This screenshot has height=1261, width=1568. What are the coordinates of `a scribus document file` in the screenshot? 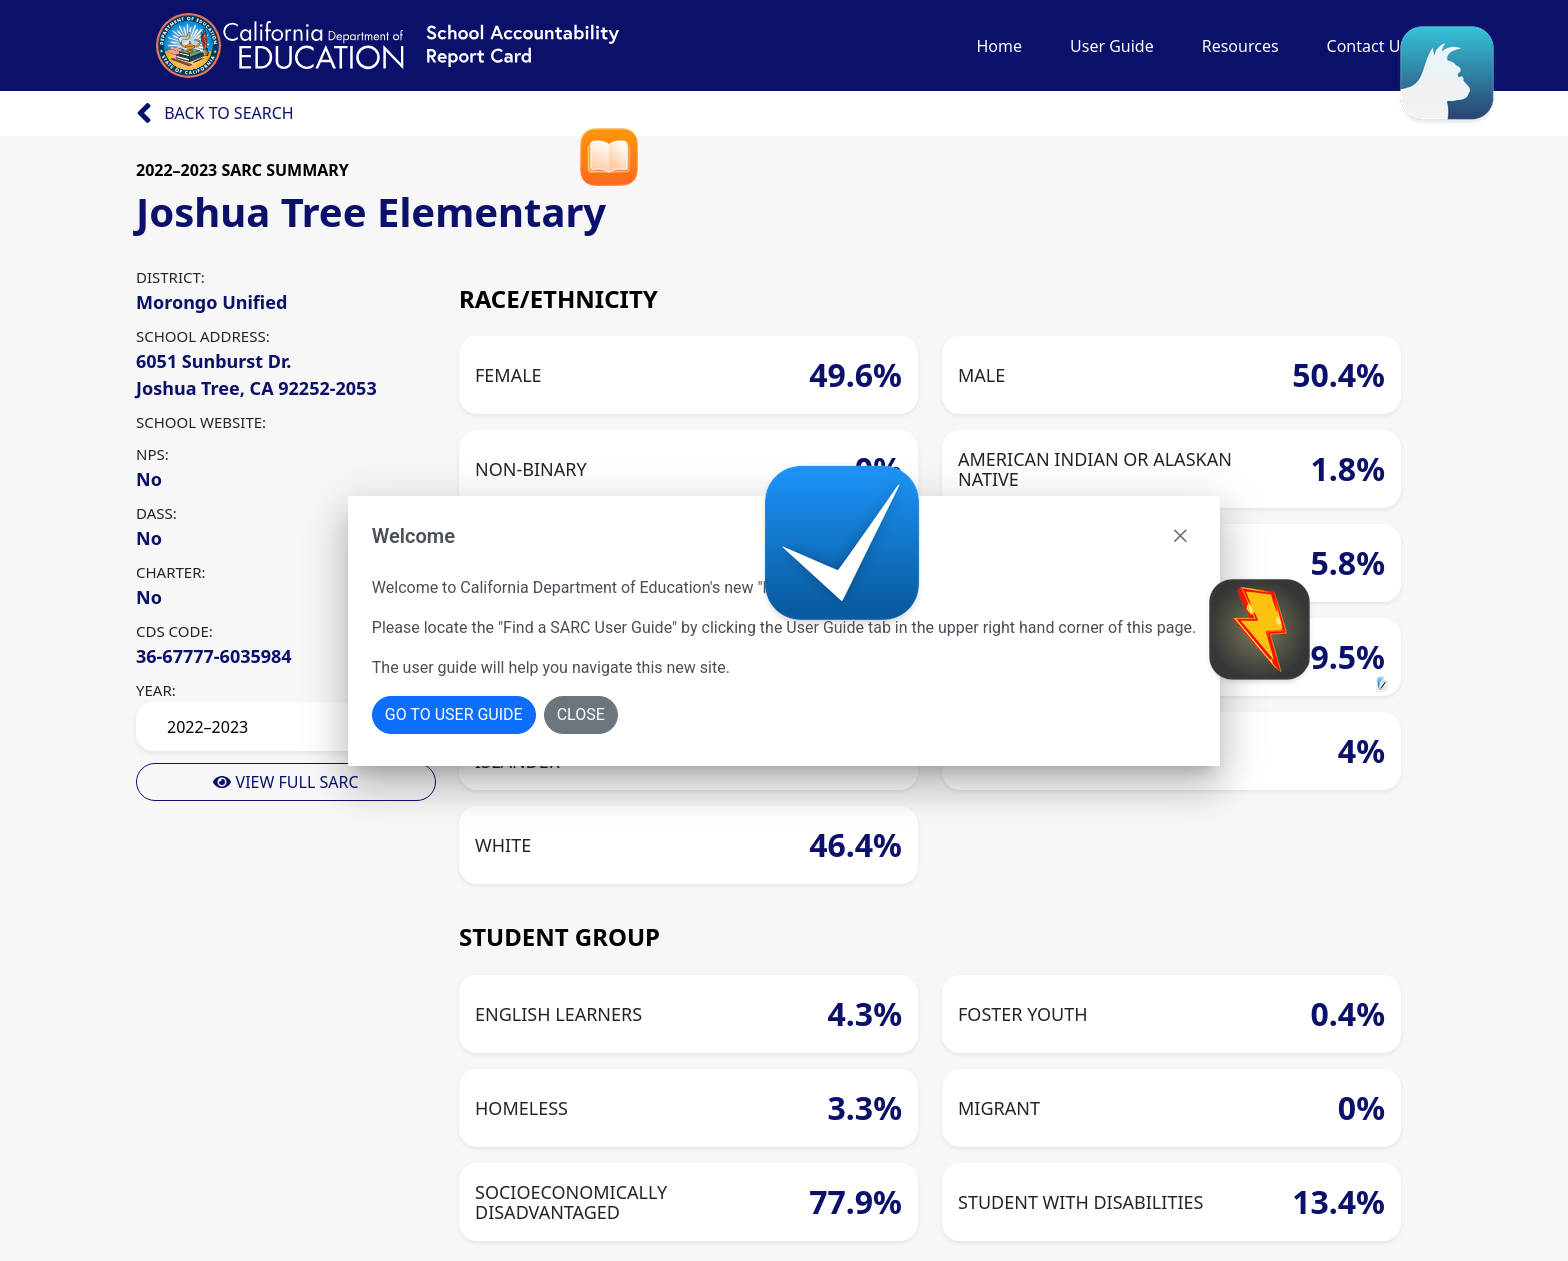 It's located at (1373, 684).